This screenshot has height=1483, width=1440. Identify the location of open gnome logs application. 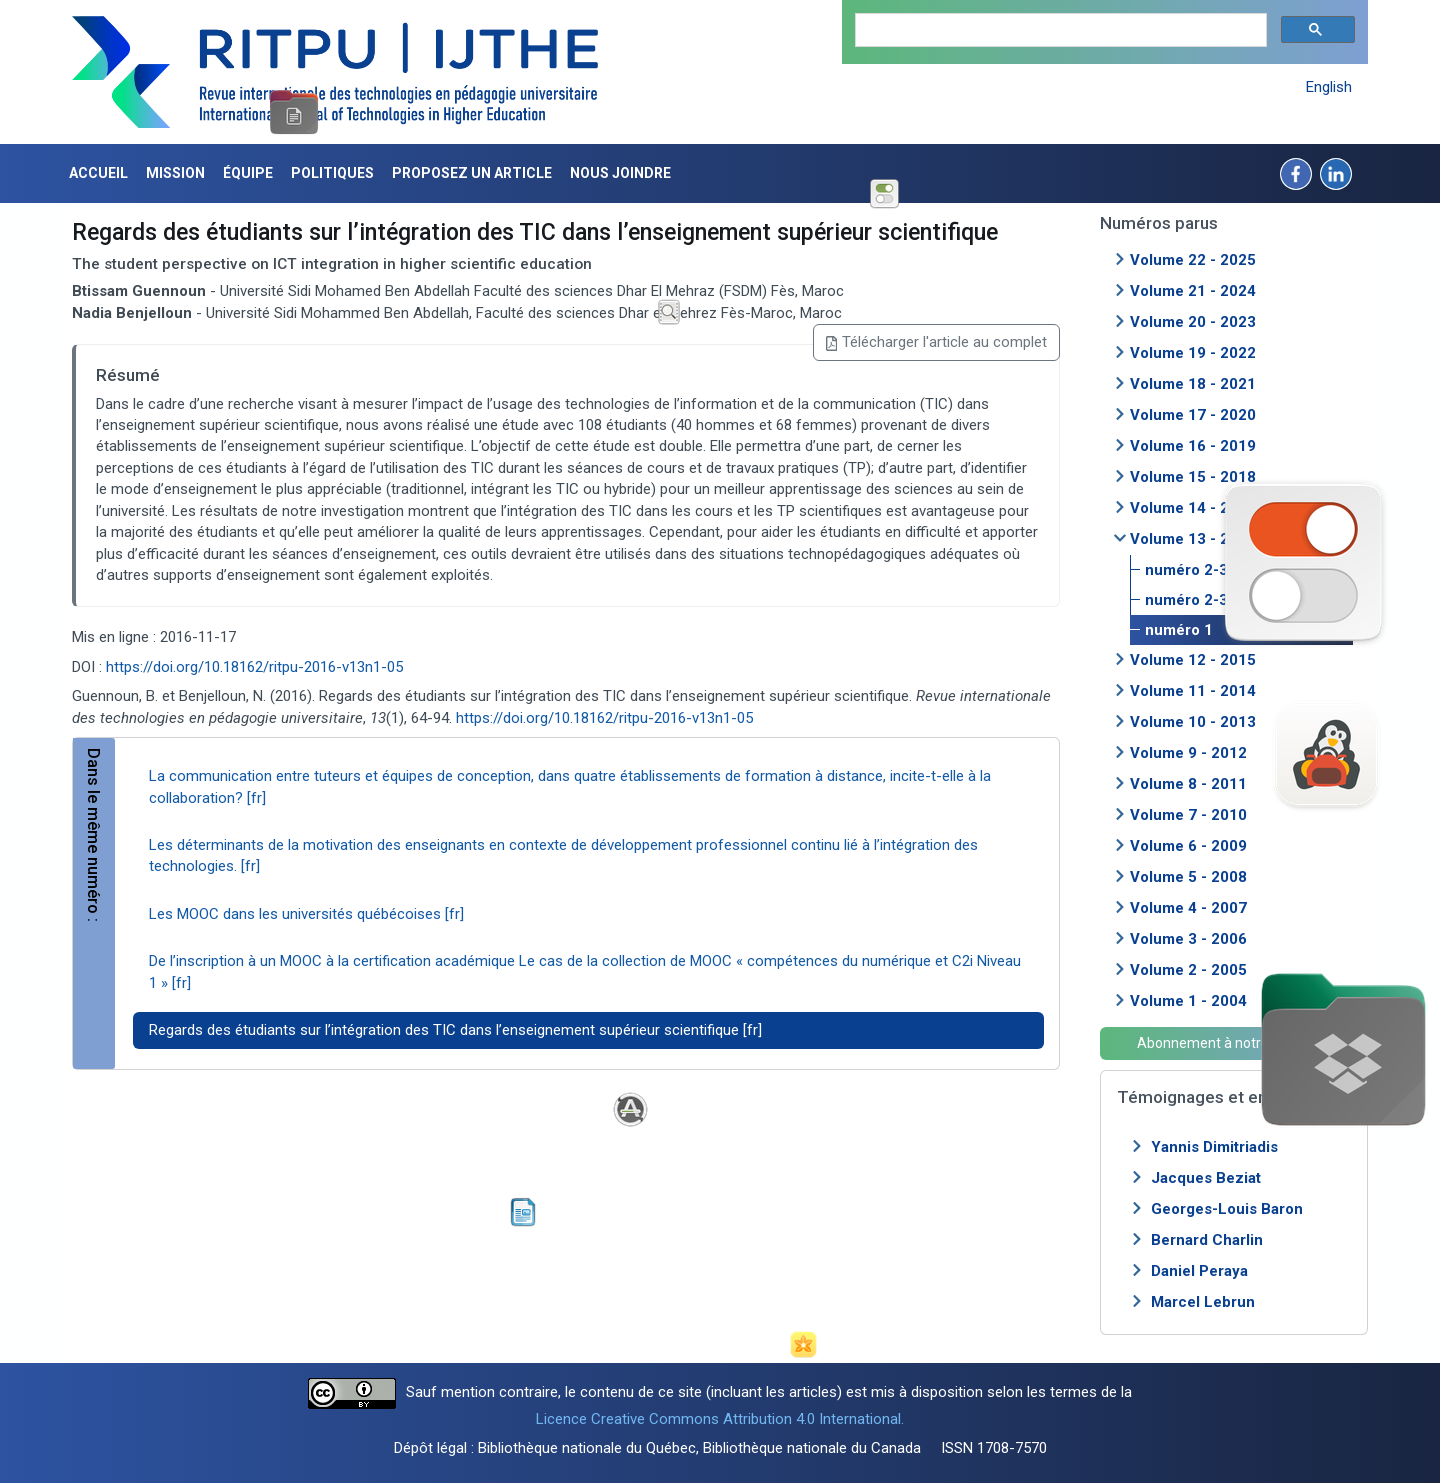
(669, 312).